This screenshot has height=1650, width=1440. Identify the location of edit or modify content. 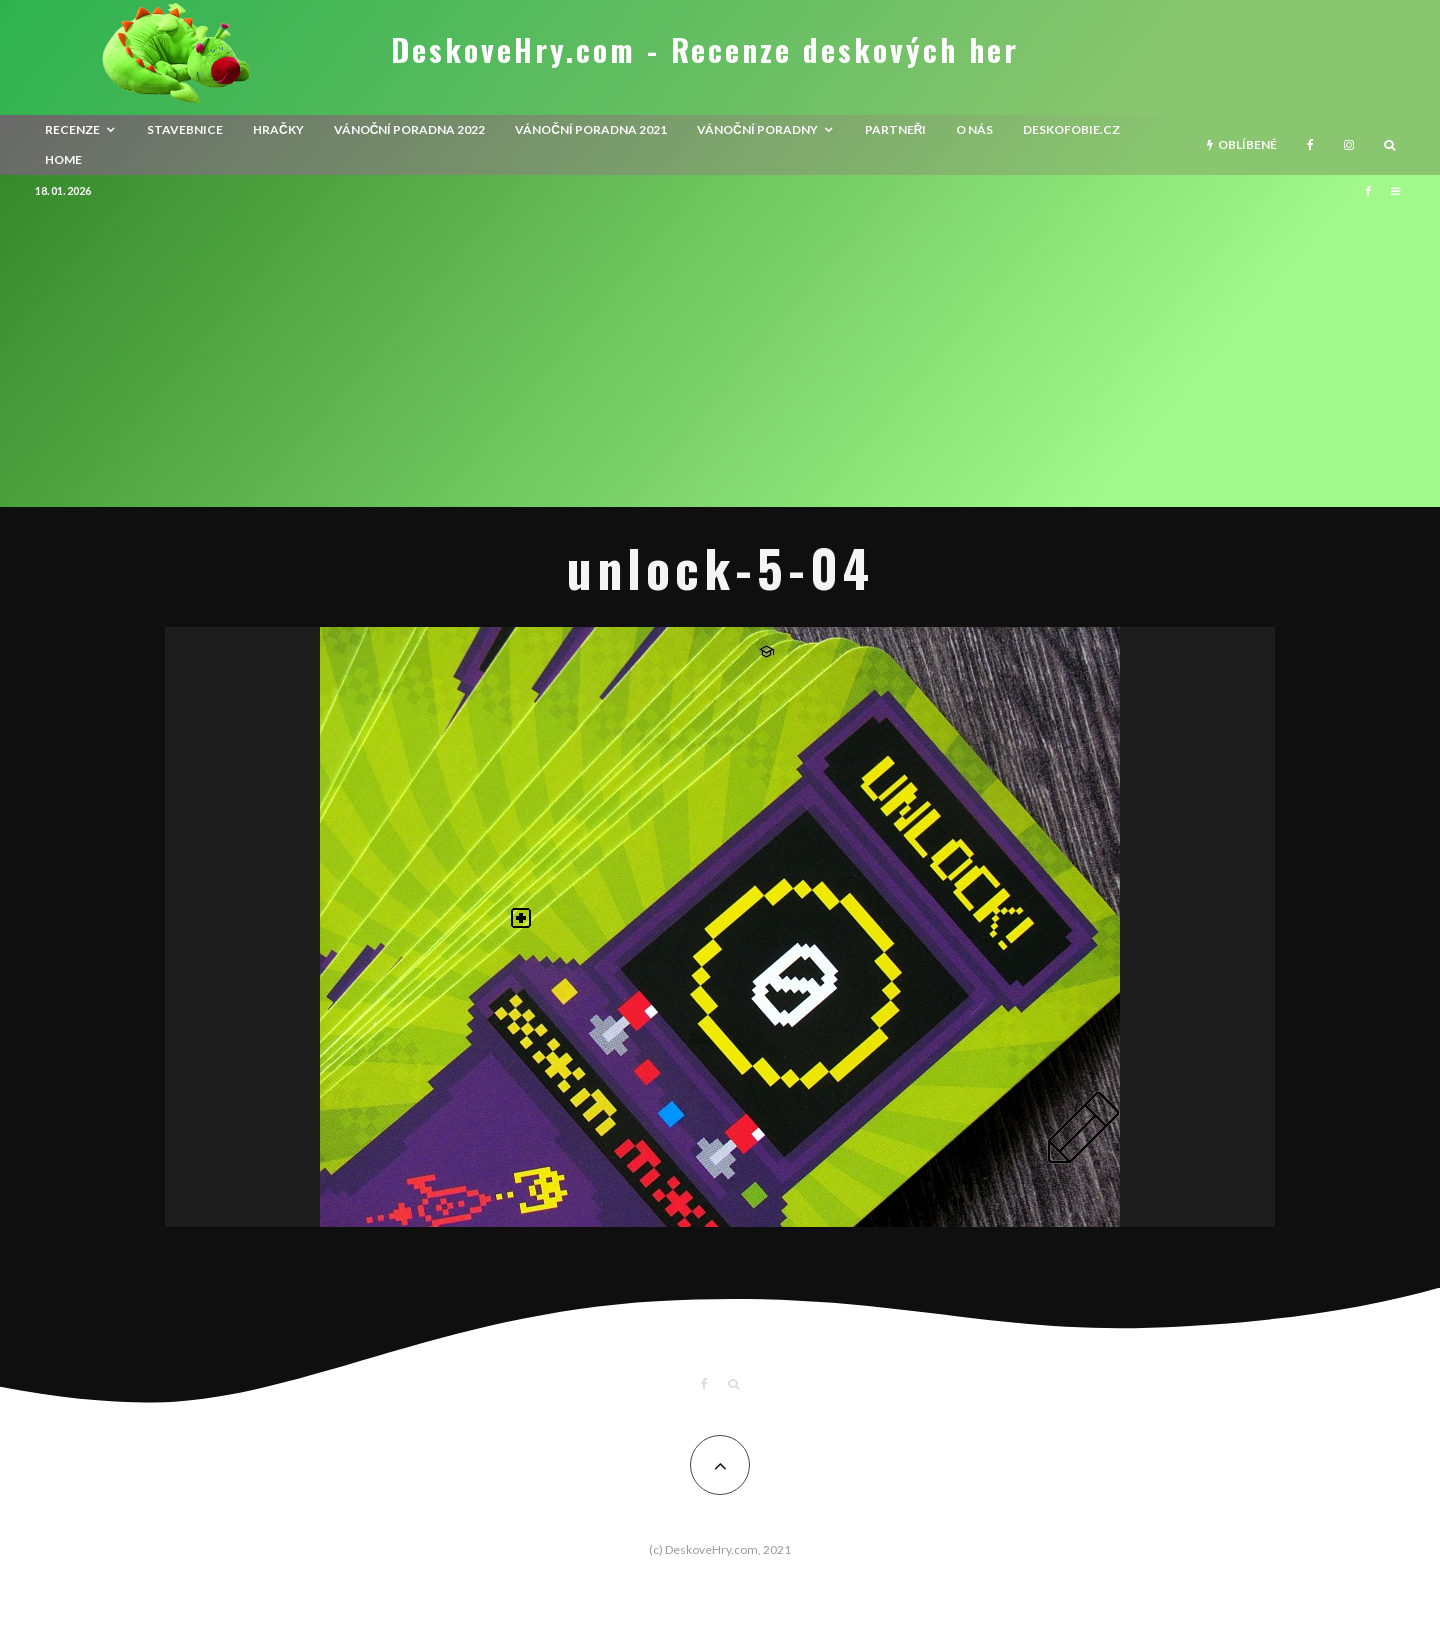
(1082, 1129).